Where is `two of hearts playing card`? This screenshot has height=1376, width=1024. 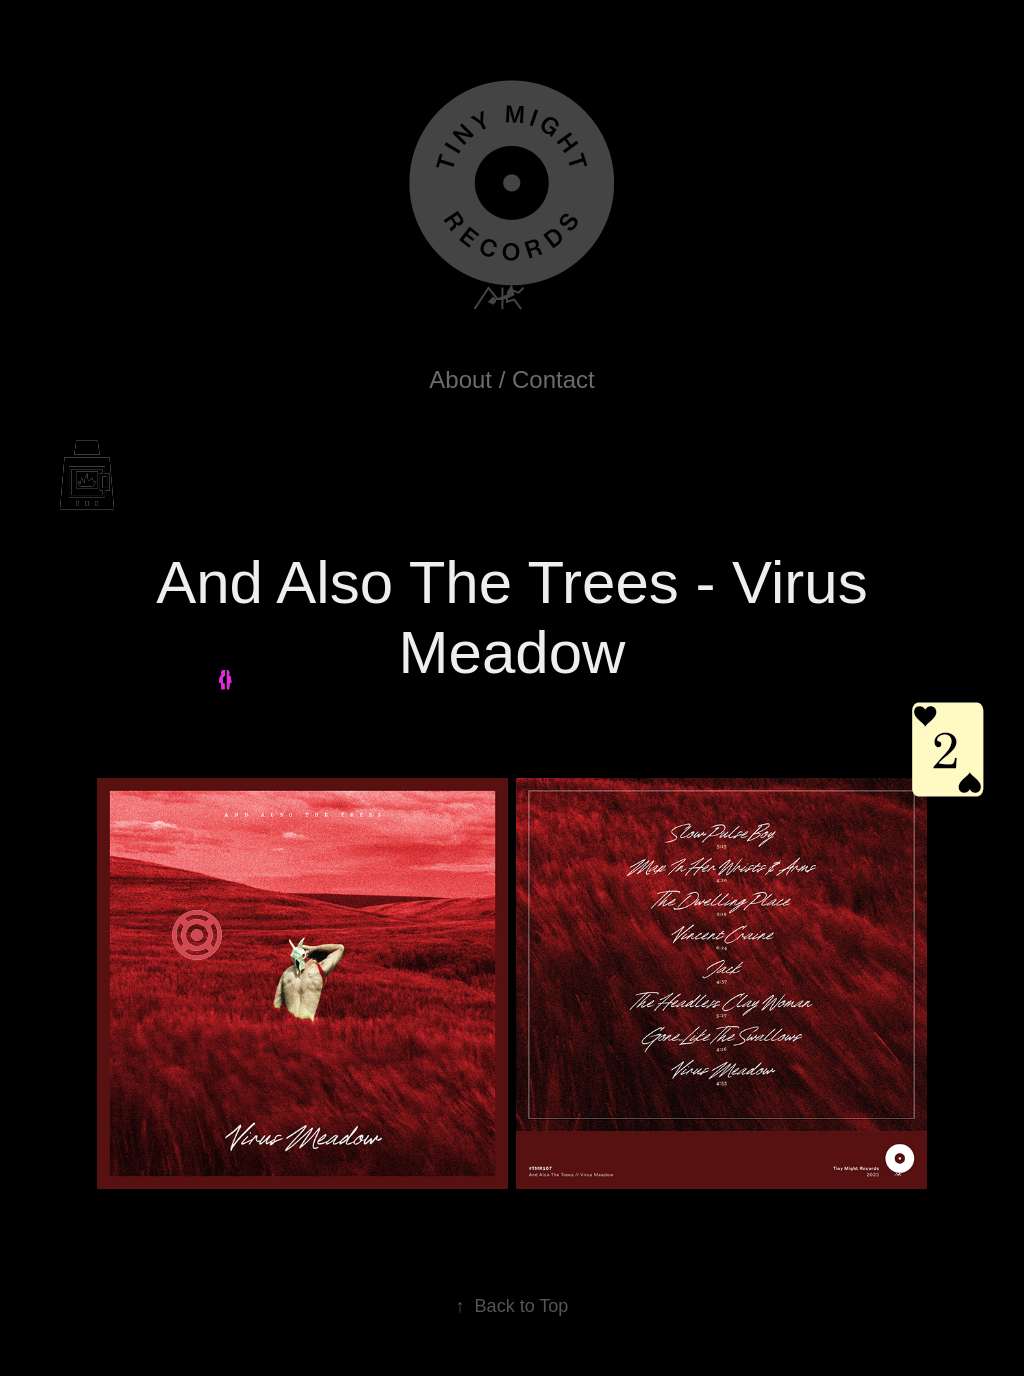
two of hearts playing card is located at coordinates (947, 749).